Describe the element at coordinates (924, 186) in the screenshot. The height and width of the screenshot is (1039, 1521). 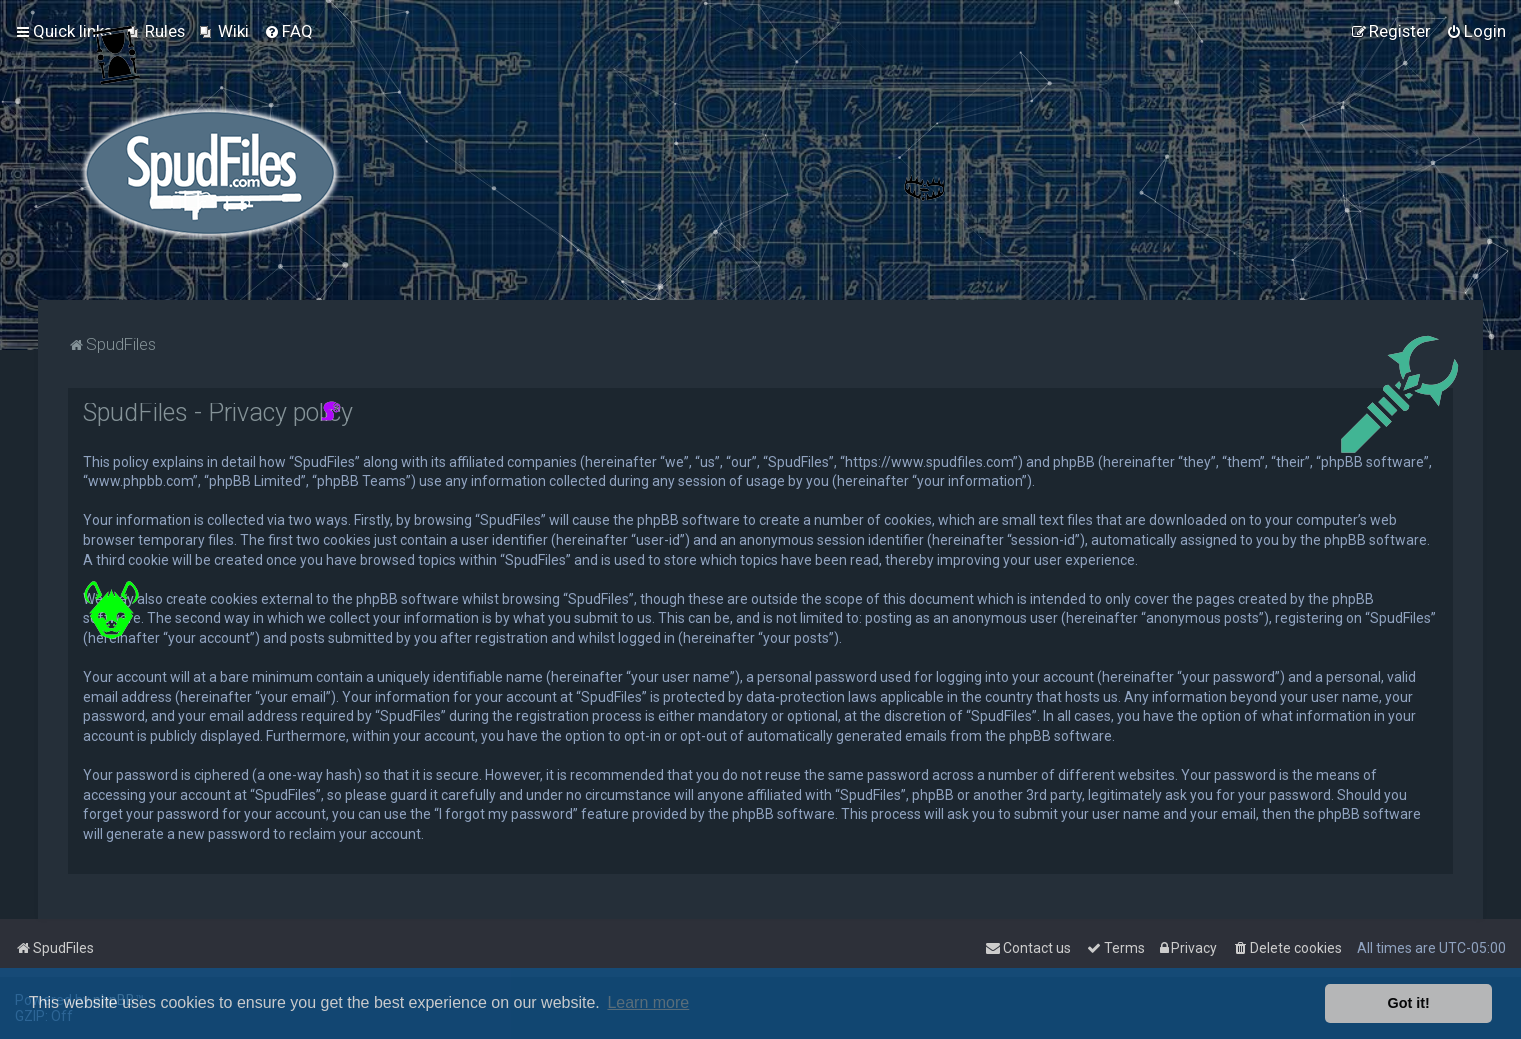
I see `set a trap for enemies or animals` at that location.